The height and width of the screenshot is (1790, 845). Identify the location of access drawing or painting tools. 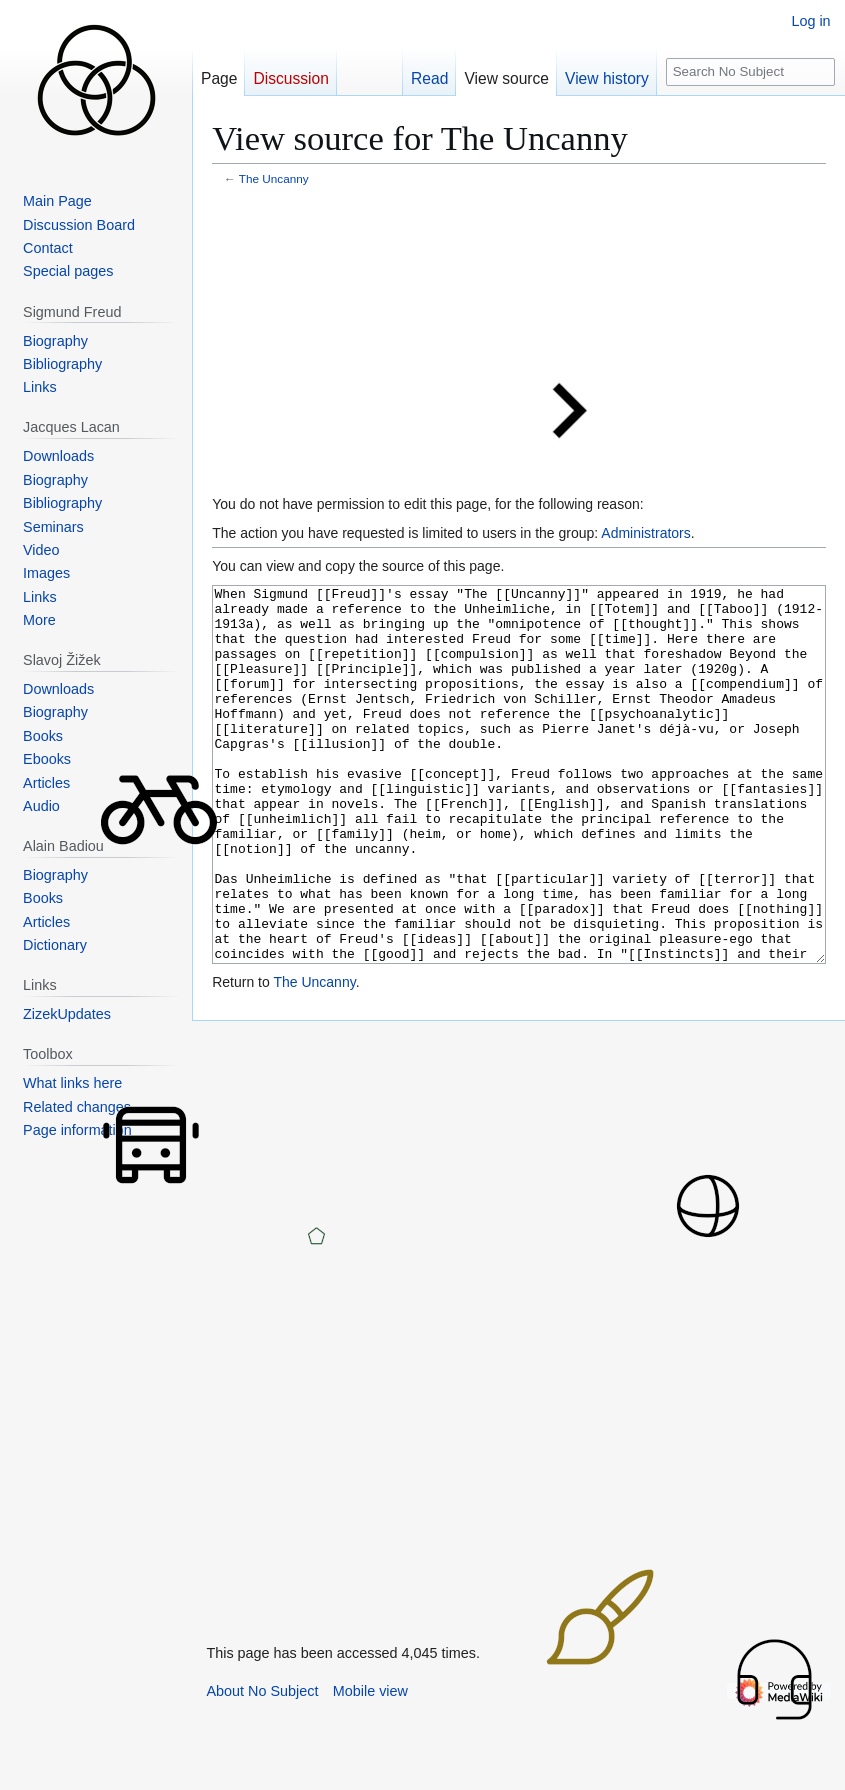
(604, 1619).